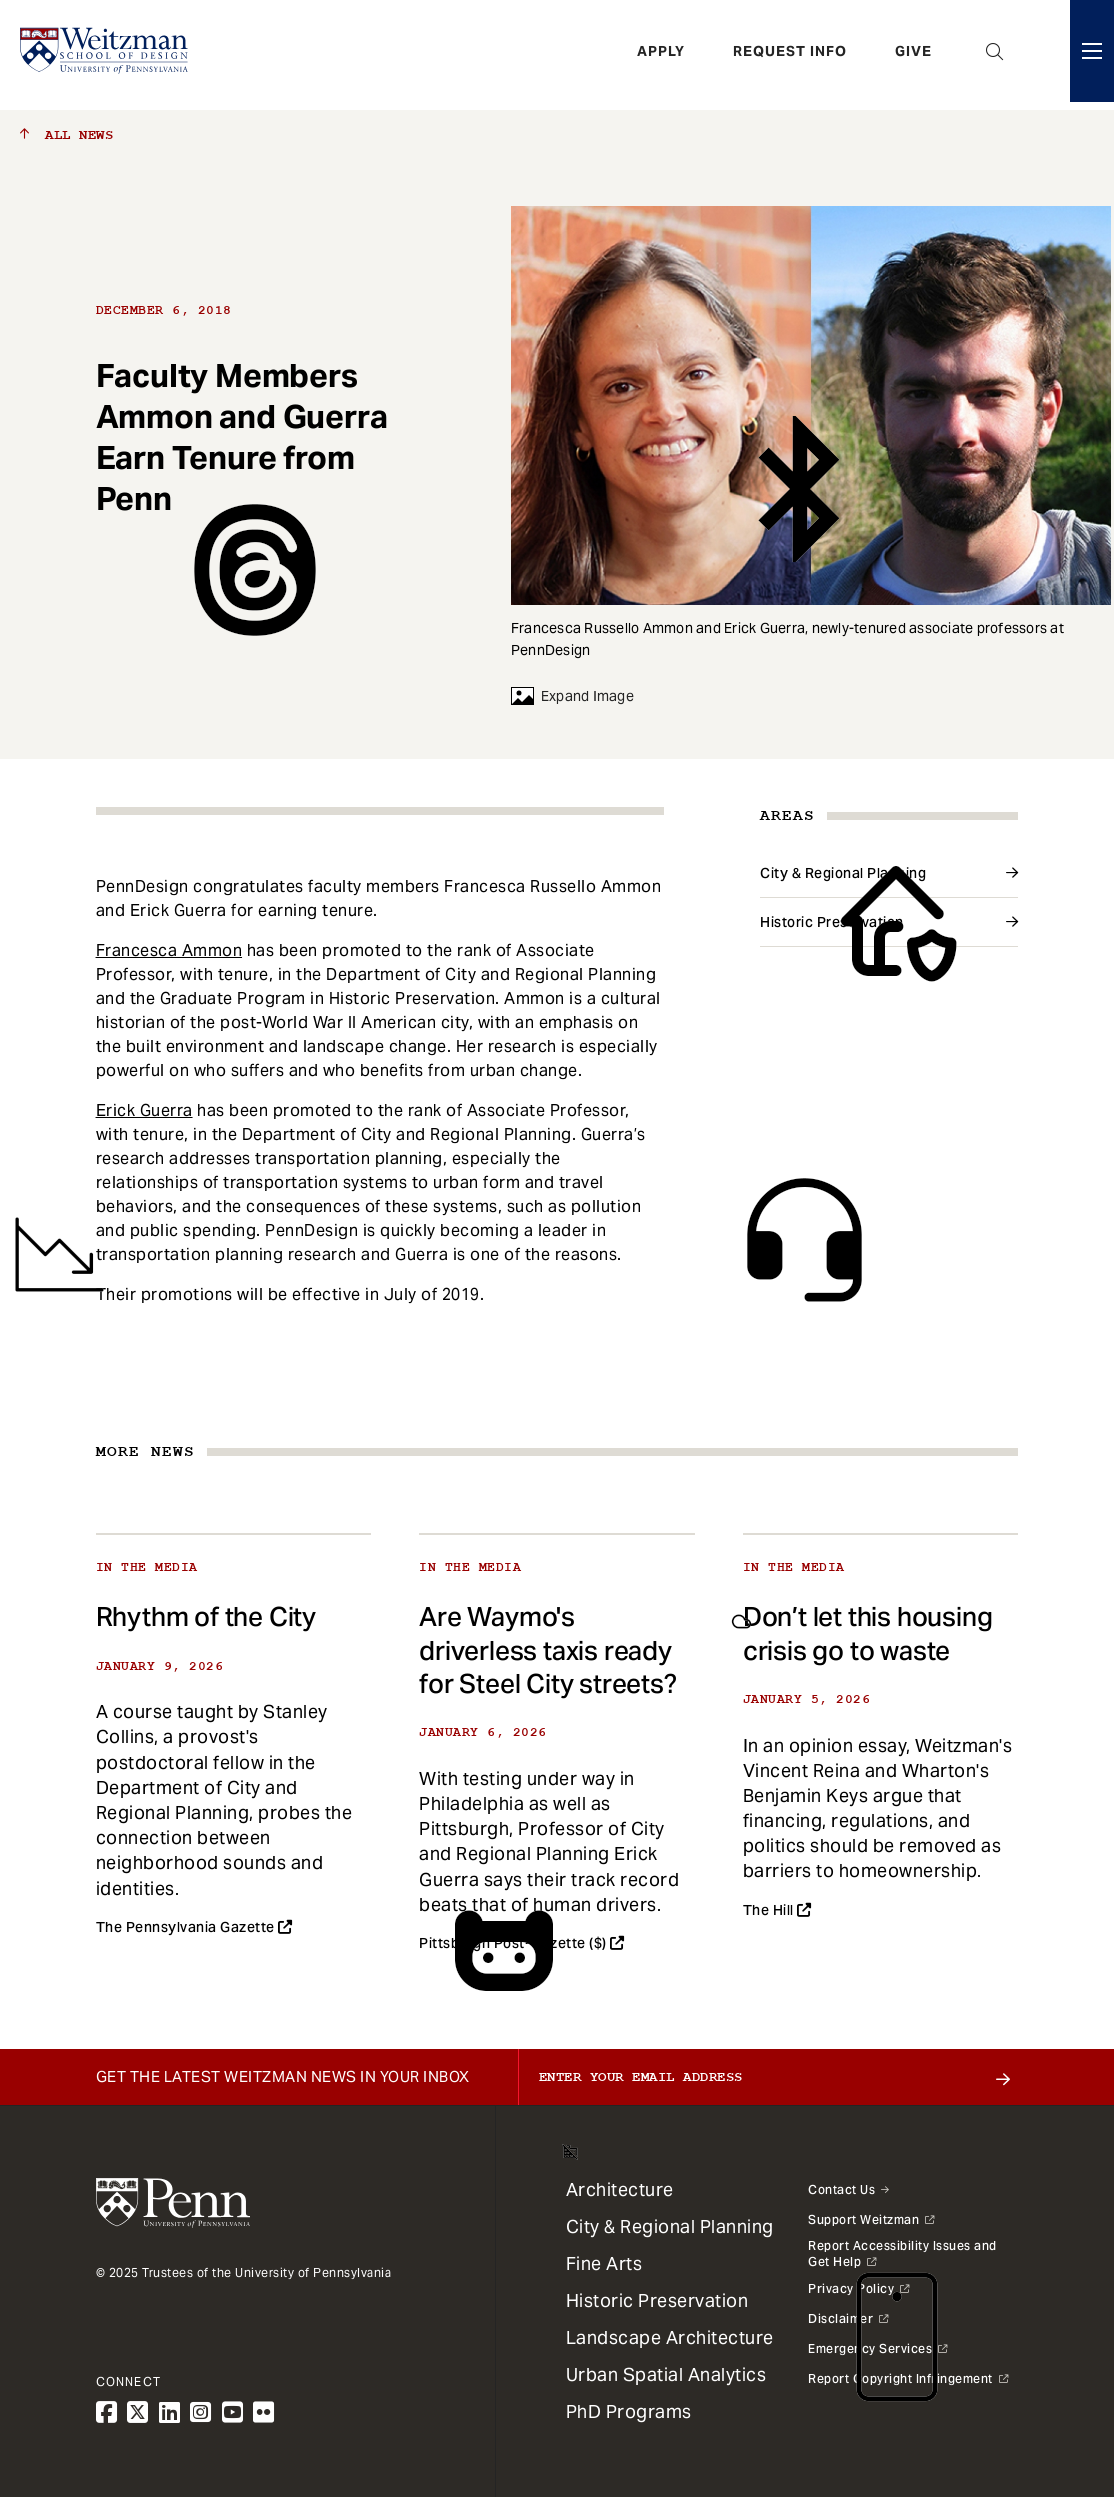  I want to click on open the Threads app, so click(255, 570).